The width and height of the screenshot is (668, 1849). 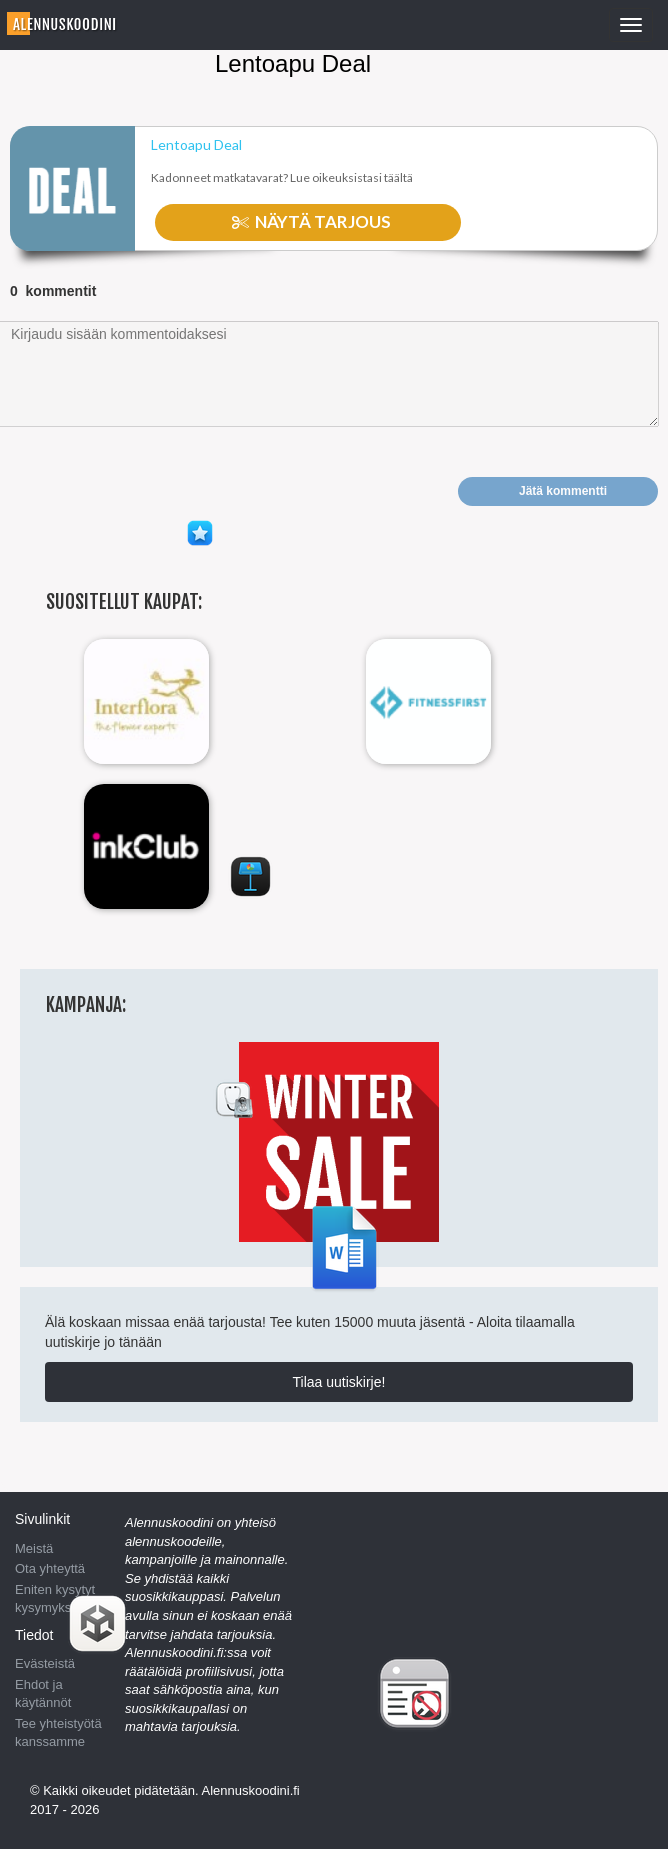 I want to click on open unity hub application, so click(x=97, y=1623).